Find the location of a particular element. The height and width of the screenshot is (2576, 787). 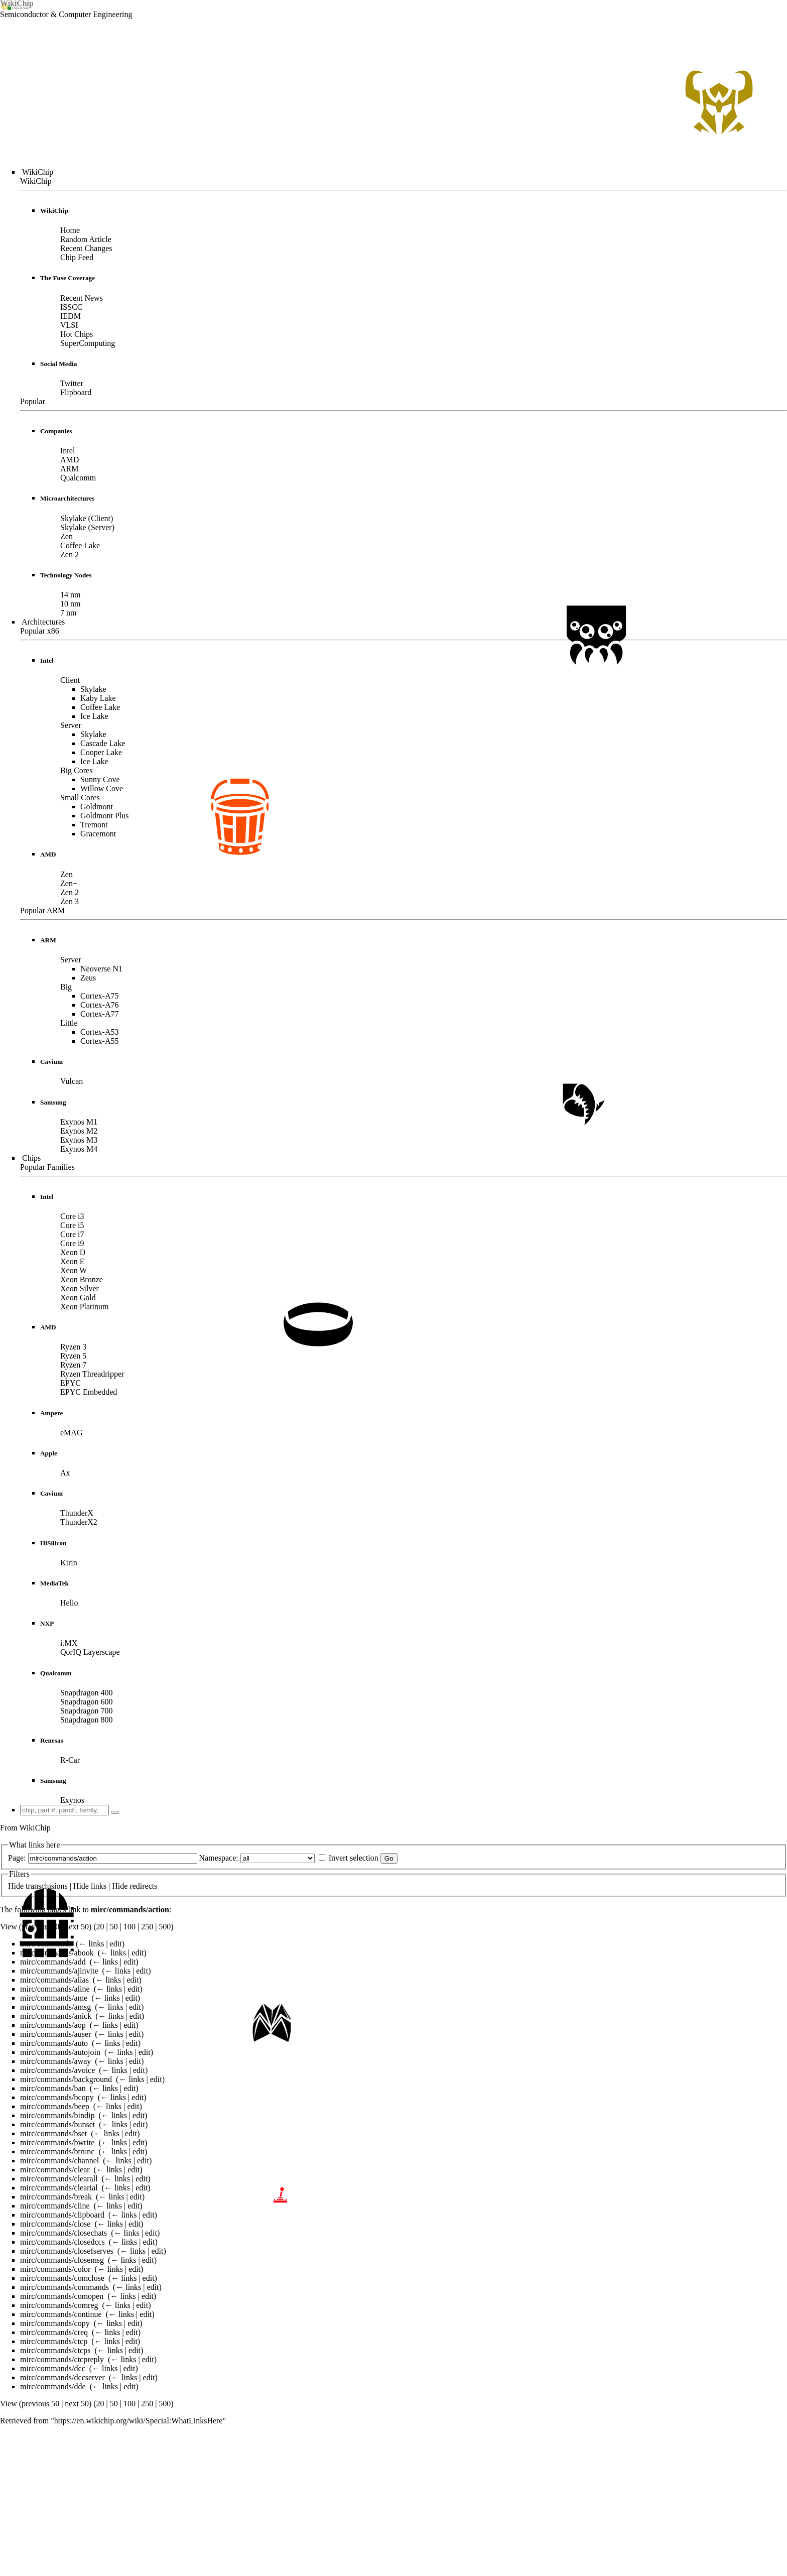

play a fortune teller or paper folding game is located at coordinates (272, 2023).